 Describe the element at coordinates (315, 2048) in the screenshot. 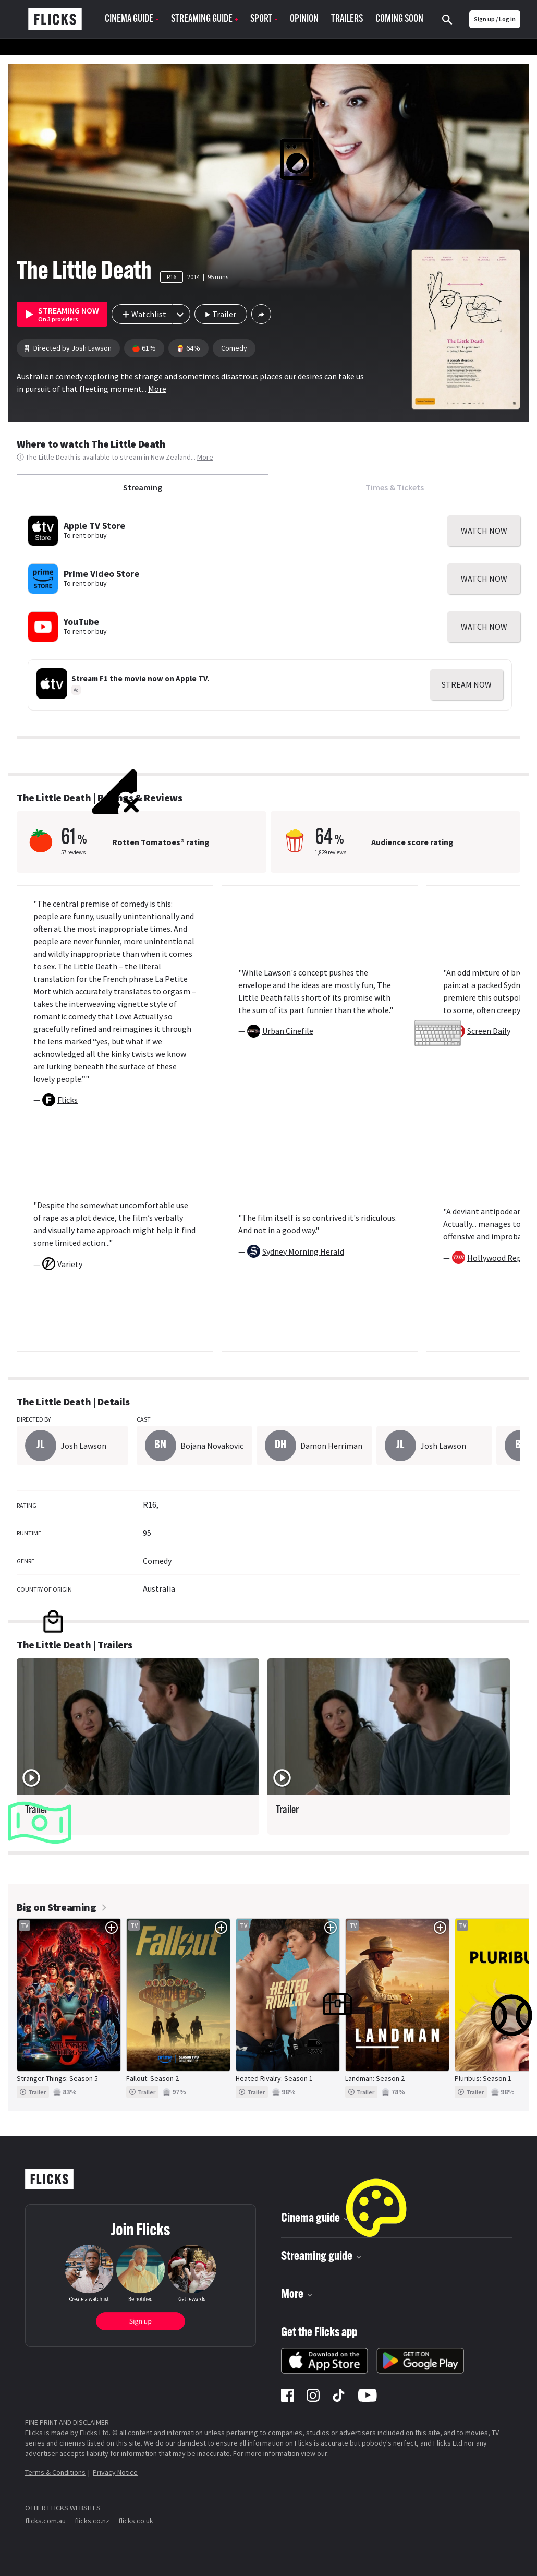

I see `an SVG file type indicator` at that location.